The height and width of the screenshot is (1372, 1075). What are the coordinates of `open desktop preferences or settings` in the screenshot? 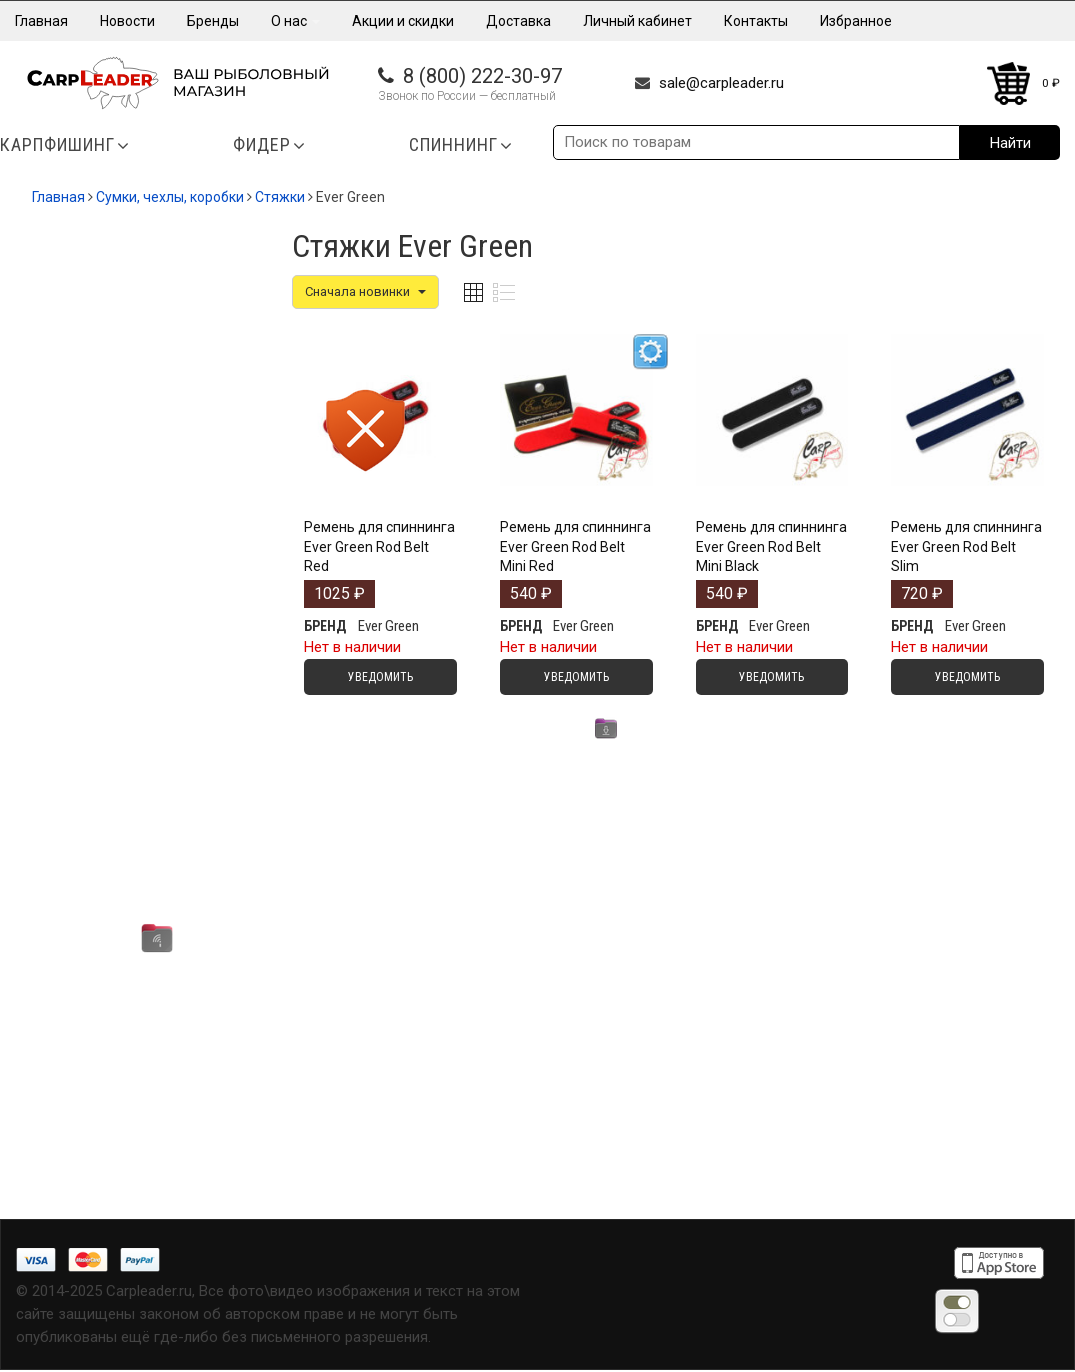 It's located at (957, 1311).